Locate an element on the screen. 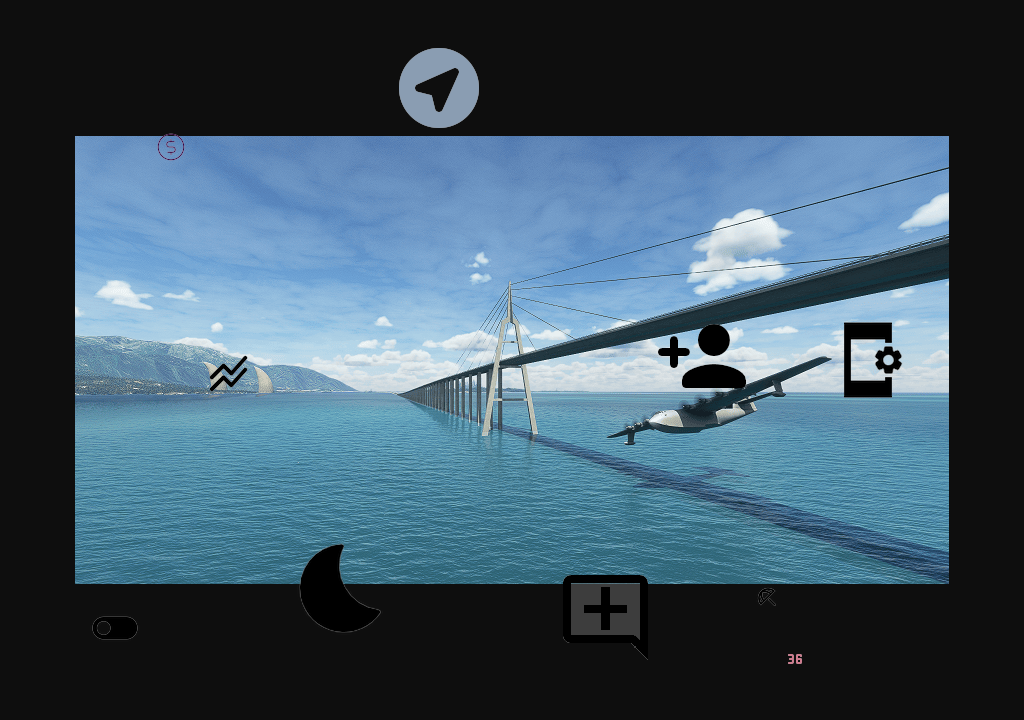 The height and width of the screenshot is (720, 1024). indicates item number 36 in a list or sequence is located at coordinates (795, 659).